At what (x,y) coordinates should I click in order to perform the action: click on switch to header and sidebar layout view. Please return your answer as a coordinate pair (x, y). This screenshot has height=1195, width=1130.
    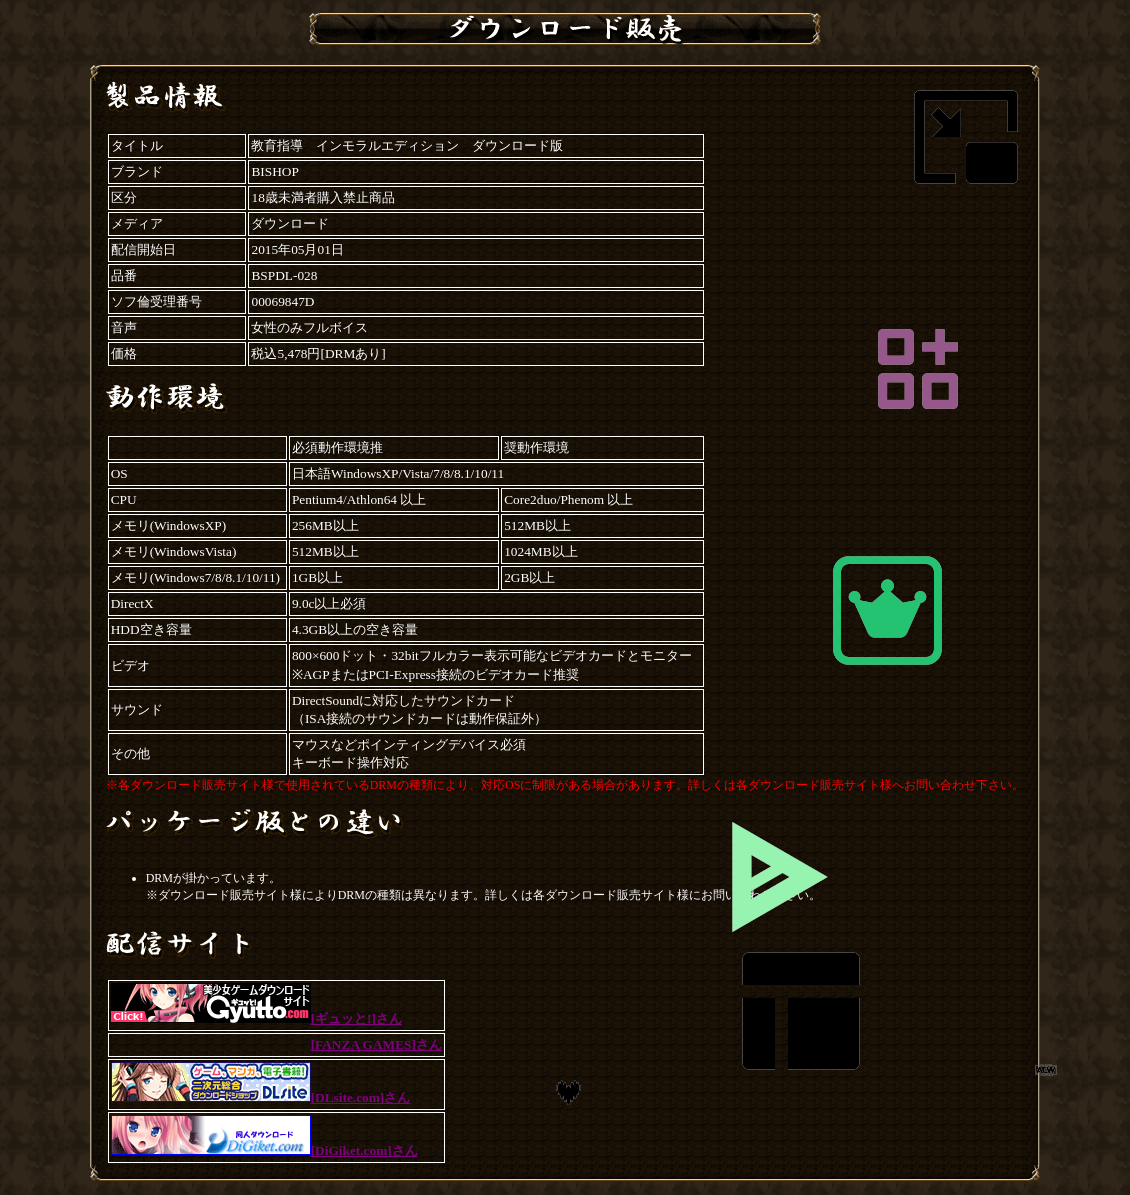
    Looking at the image, I should click on (801, 1011).